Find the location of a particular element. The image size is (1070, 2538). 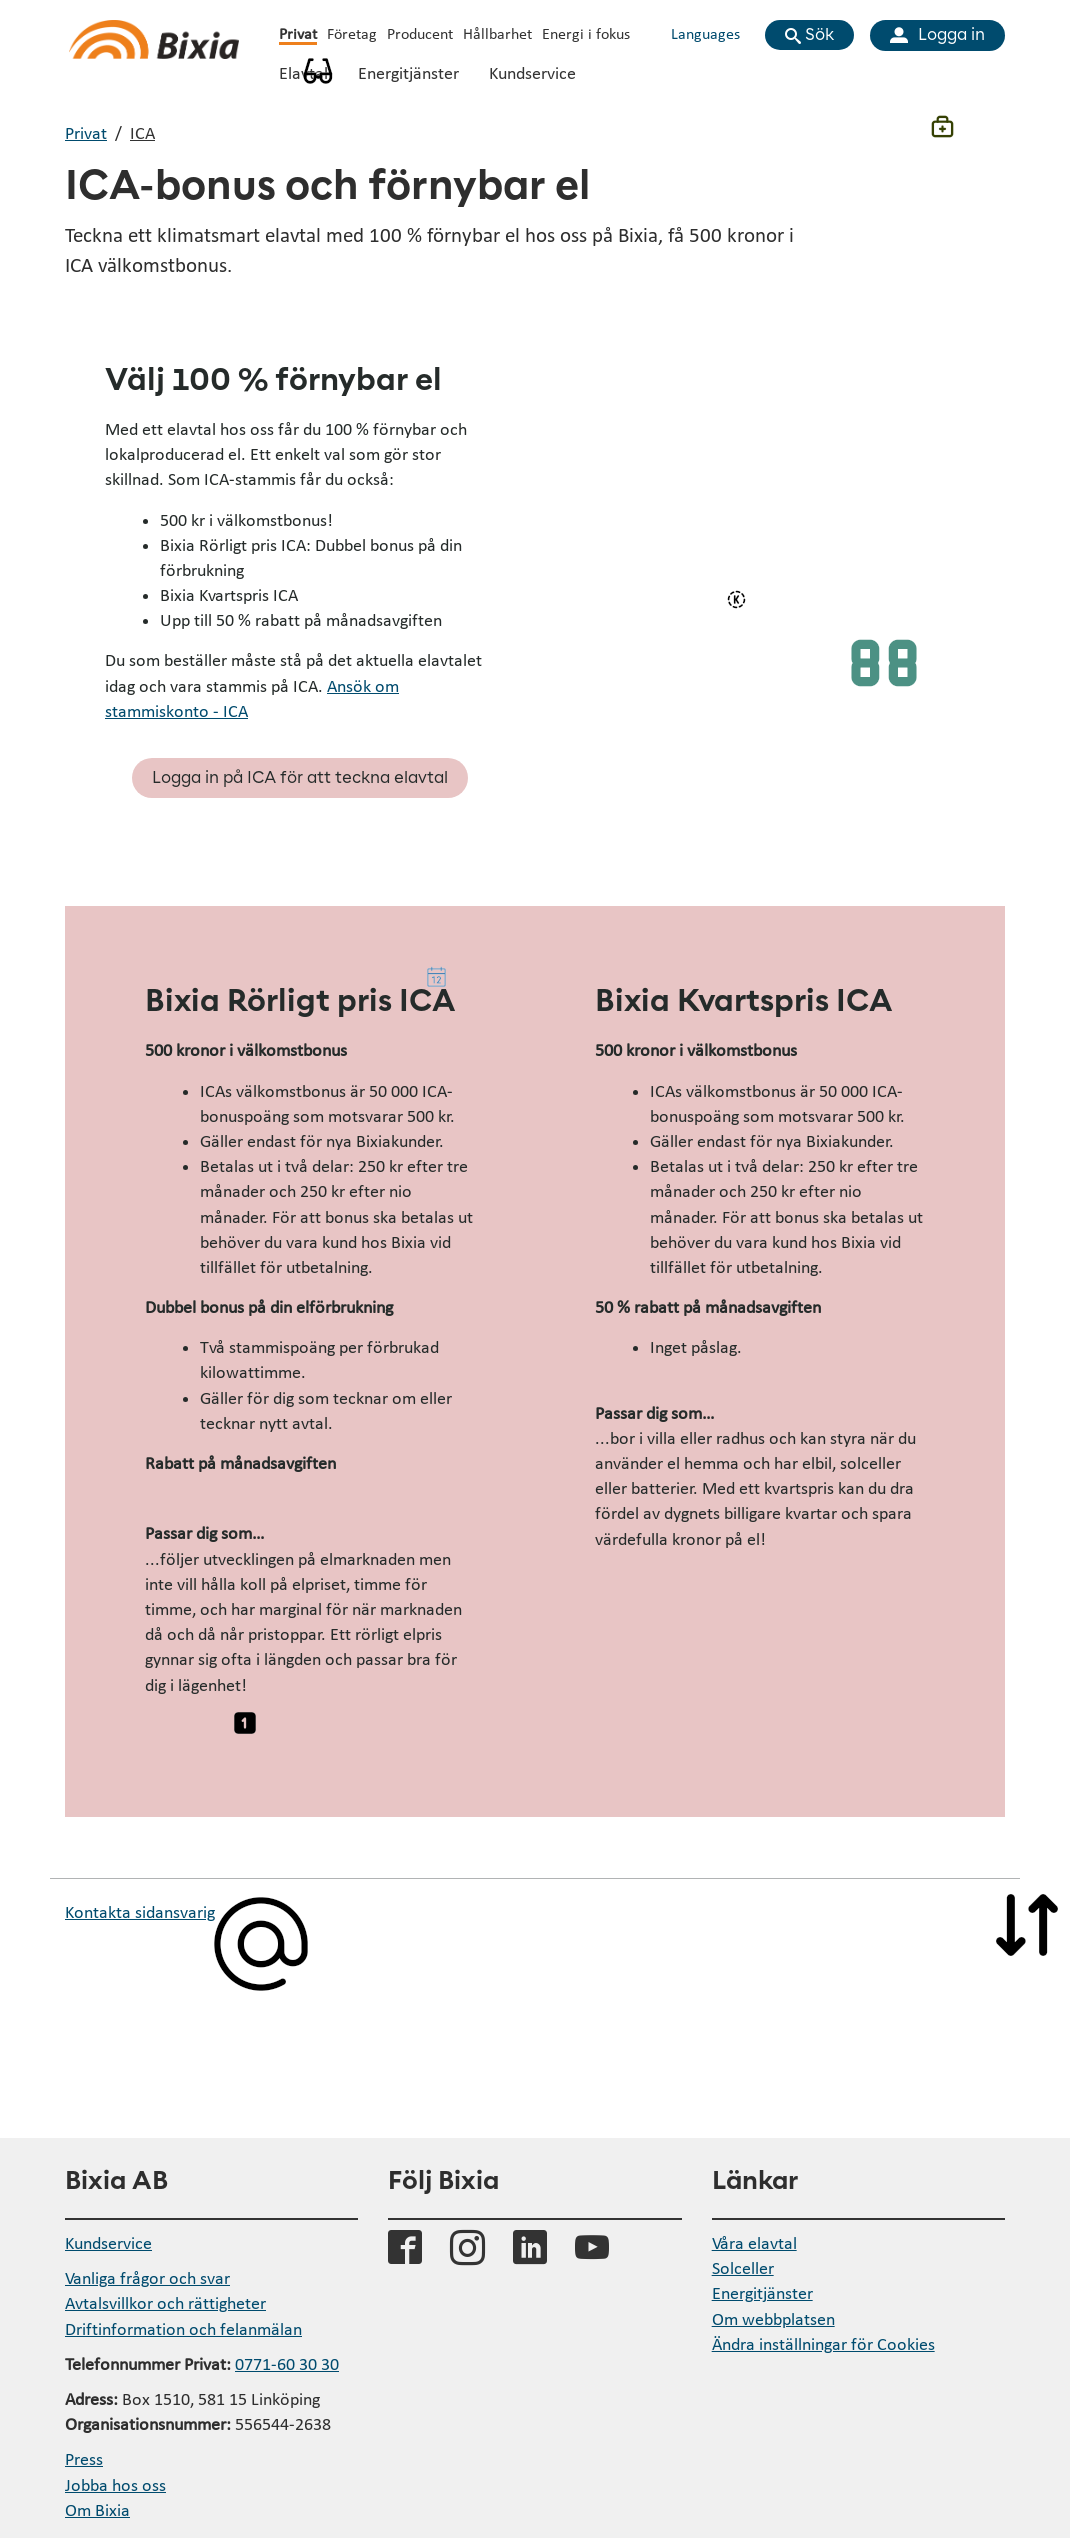

view calendar or scheduled events is located at coordinates (436, 977).